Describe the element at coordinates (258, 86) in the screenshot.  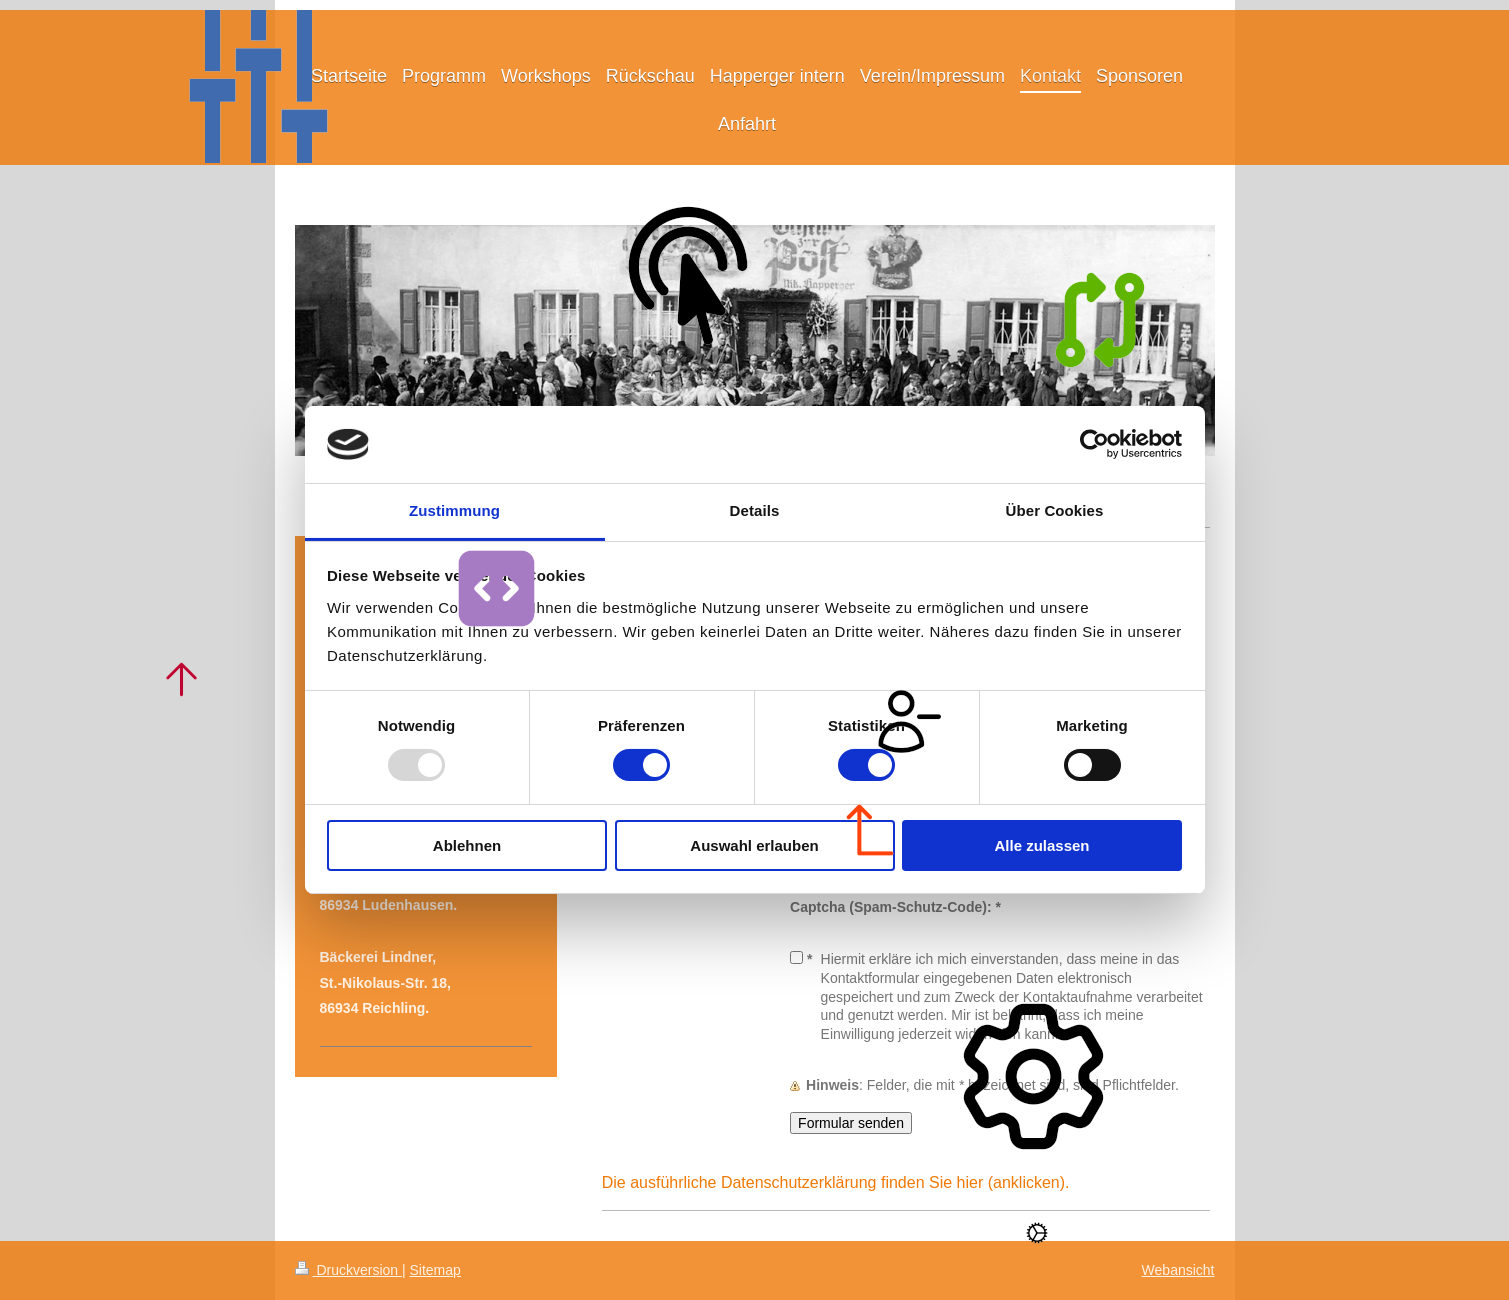
I see `adjust settings or preferences` at that location.